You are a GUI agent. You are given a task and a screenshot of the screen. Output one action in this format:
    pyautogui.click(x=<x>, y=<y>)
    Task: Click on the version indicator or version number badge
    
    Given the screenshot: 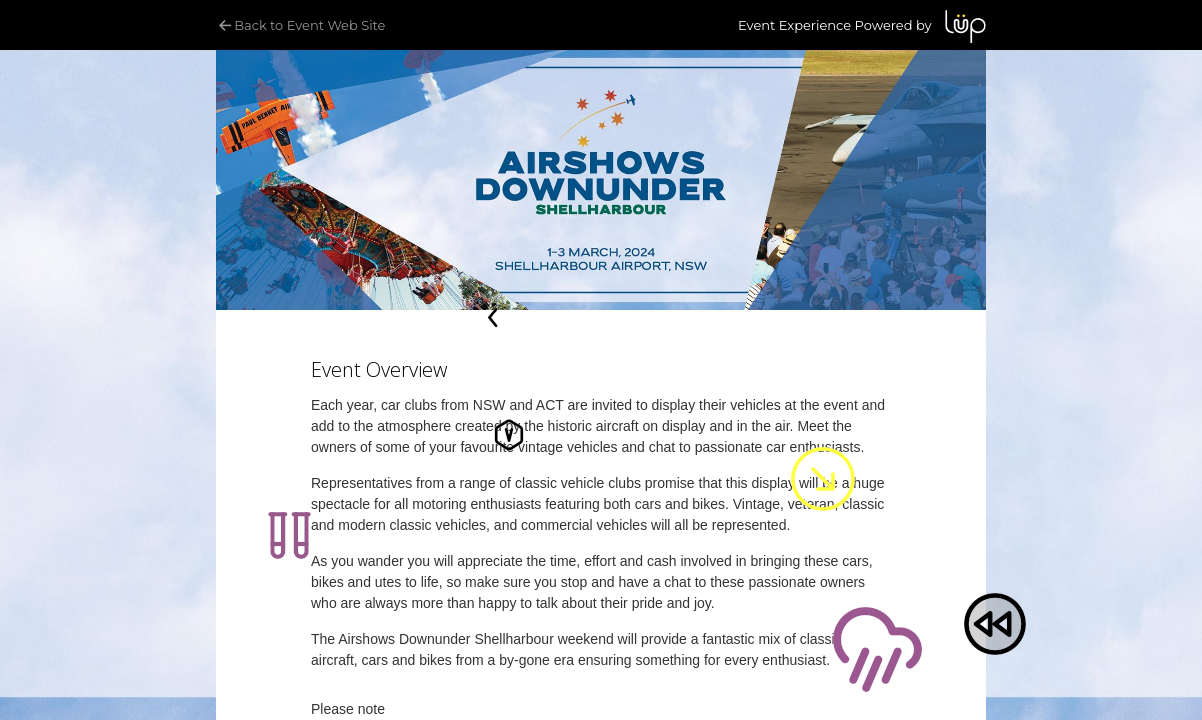 What is the action you would take?
    pyautogui.click(x=509, y=435)
    